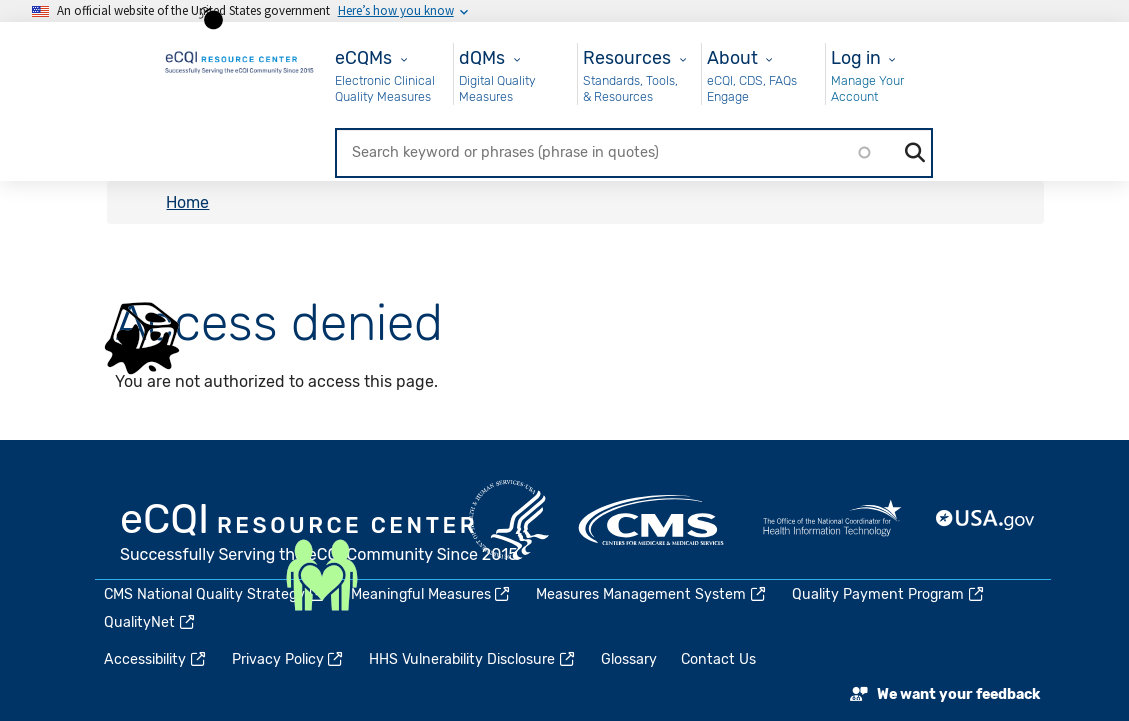 This screenshot has height=721, width=1129. I want to click on indicates a romantic relationship or couple status, so click(322, 575).